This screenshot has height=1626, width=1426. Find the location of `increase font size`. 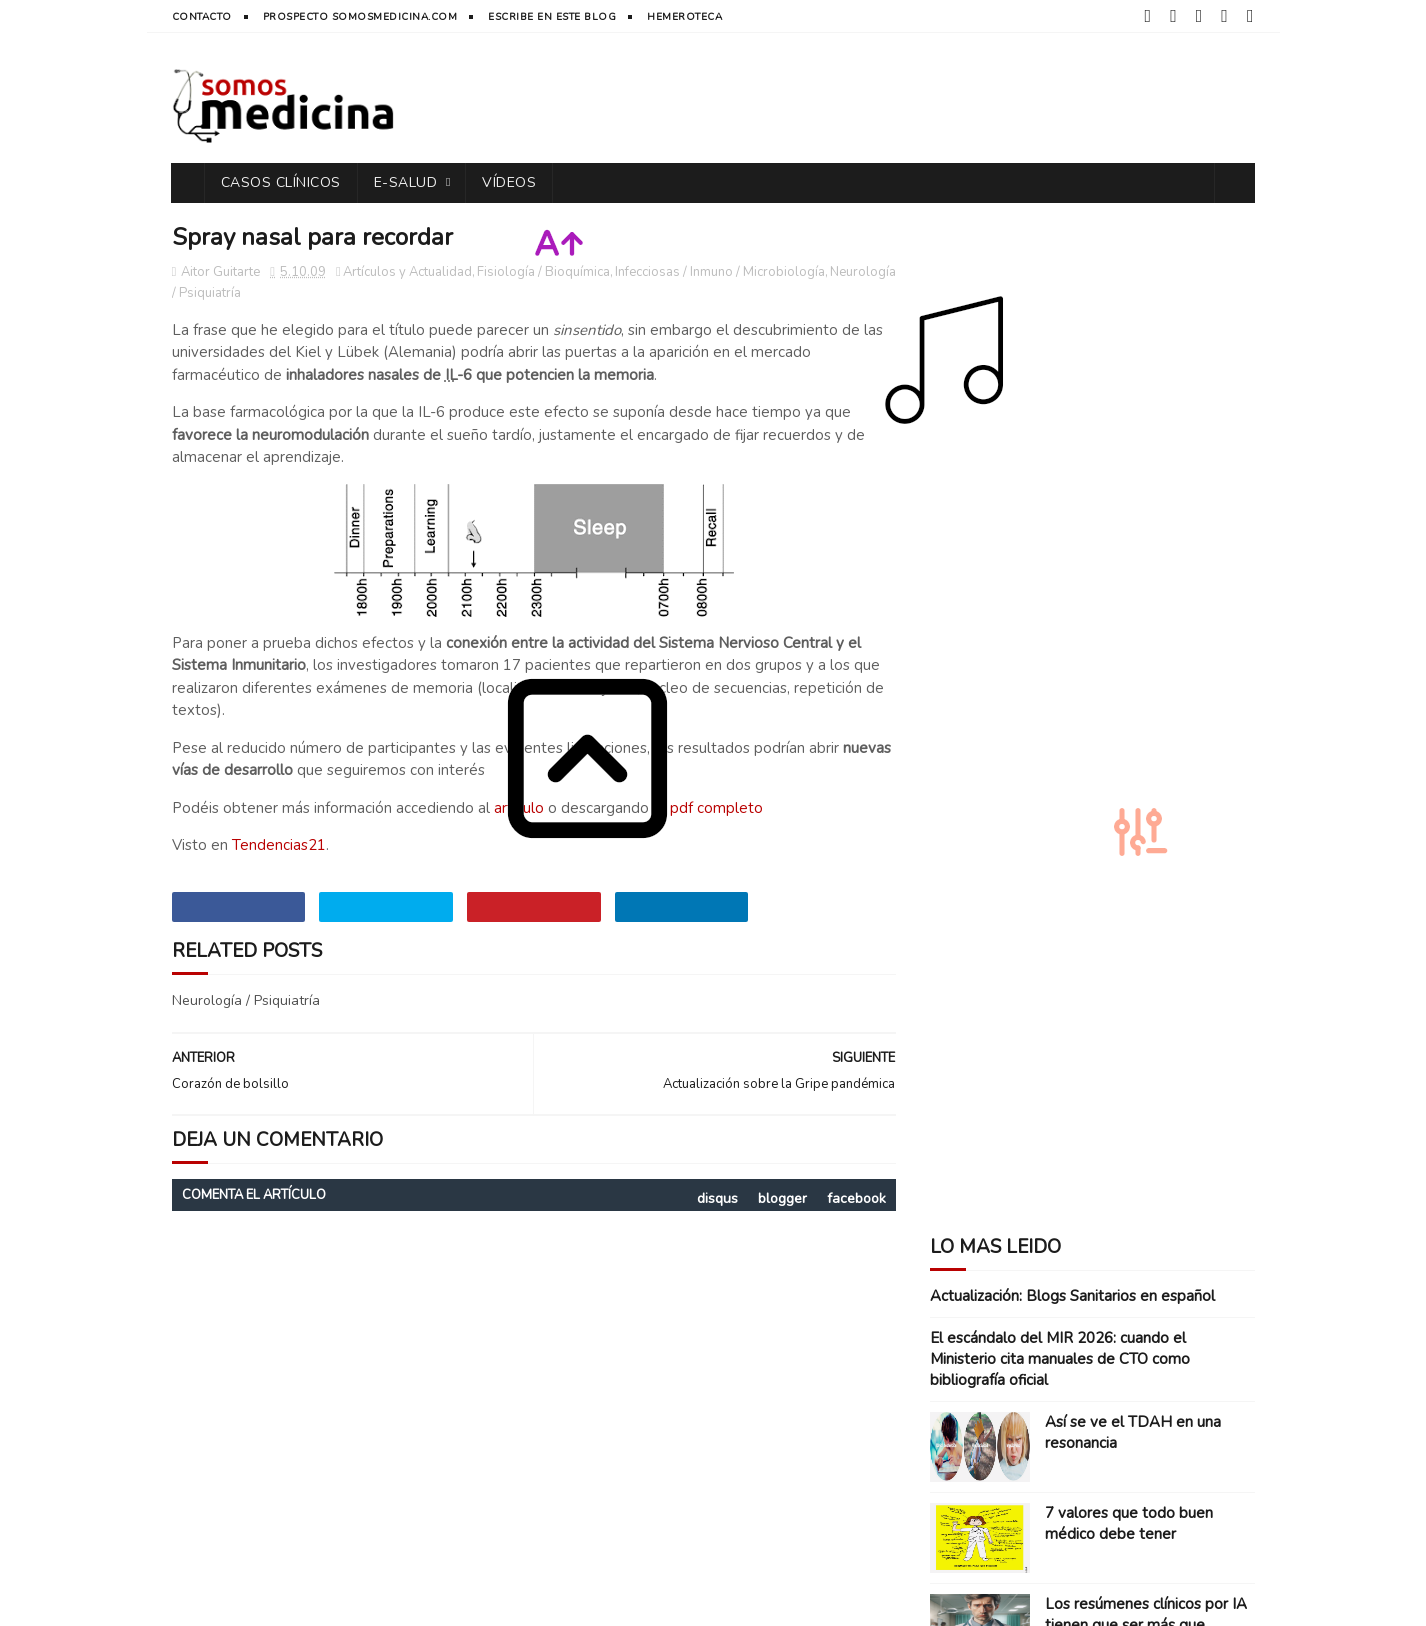

increase font size is located at coordinates (559, 245).